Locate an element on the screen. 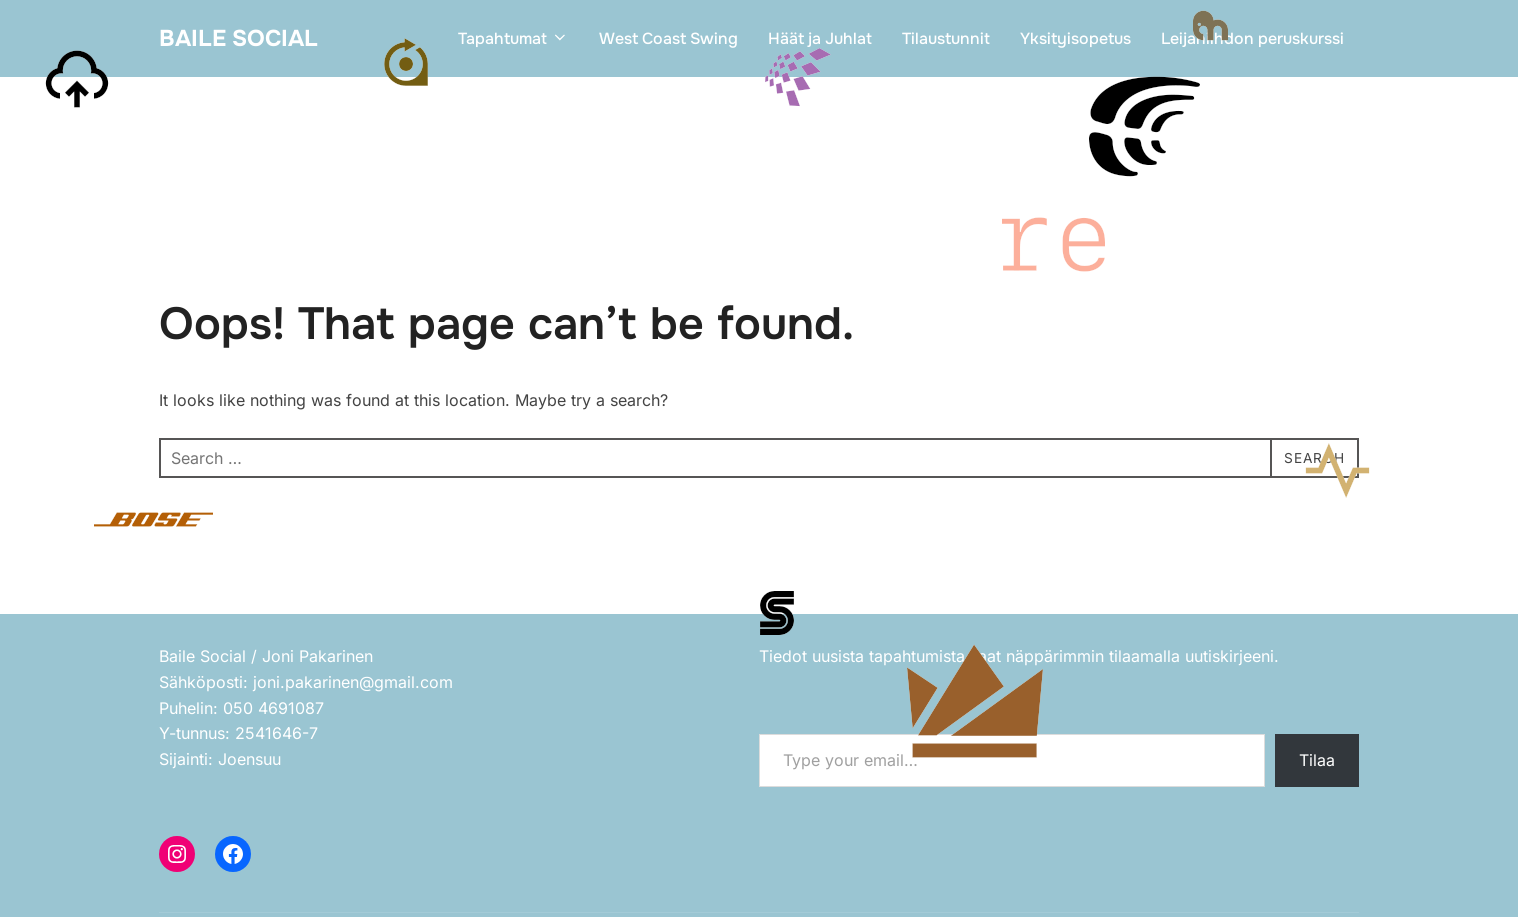 The height and width of the screenshot is (917, 1518). Crowdin localization platform logo is located at coordinates (1144, 126).